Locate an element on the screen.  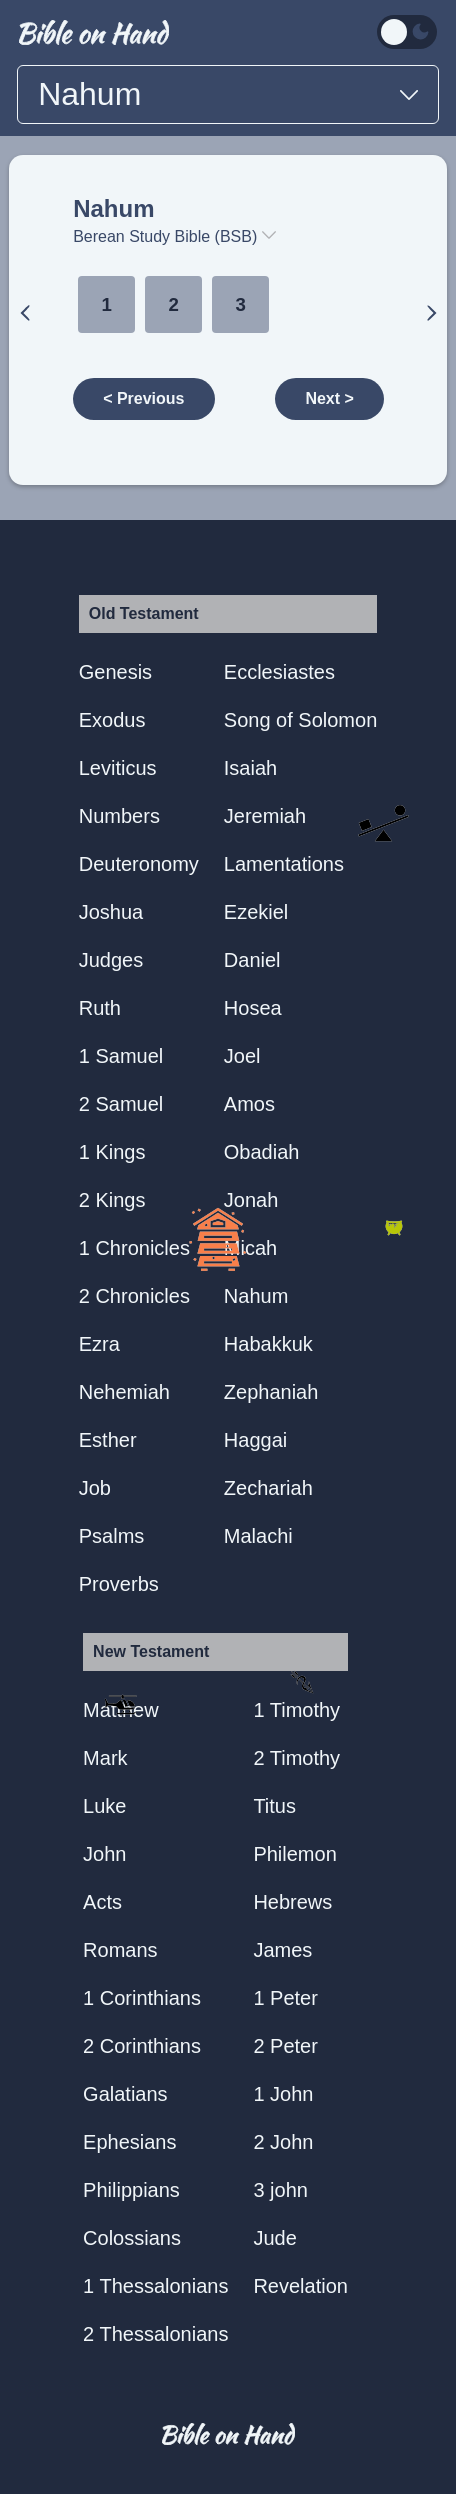
access helicopter or aerial transport options is located at coordinates (120, 1704).